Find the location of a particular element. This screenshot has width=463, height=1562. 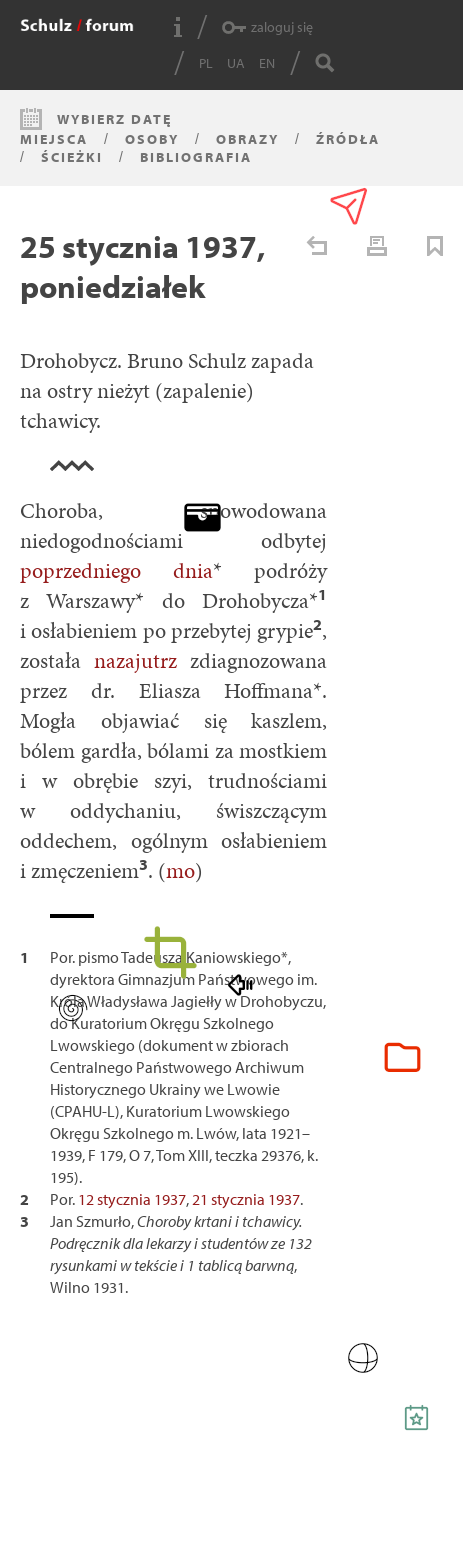

indicates loading or processing in progress is located at coordinates (71, 1007).